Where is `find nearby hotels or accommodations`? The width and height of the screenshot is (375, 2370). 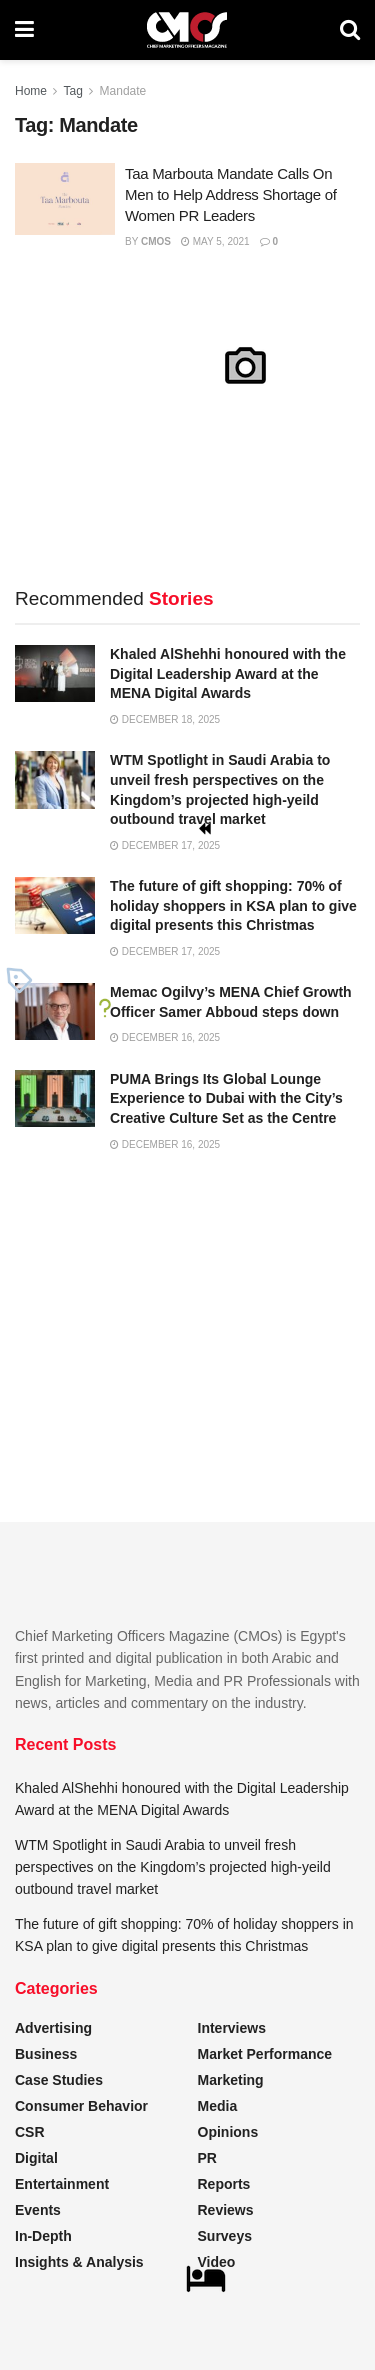
find nearby hotels or accommodations is located at coordinates (206, 2278).